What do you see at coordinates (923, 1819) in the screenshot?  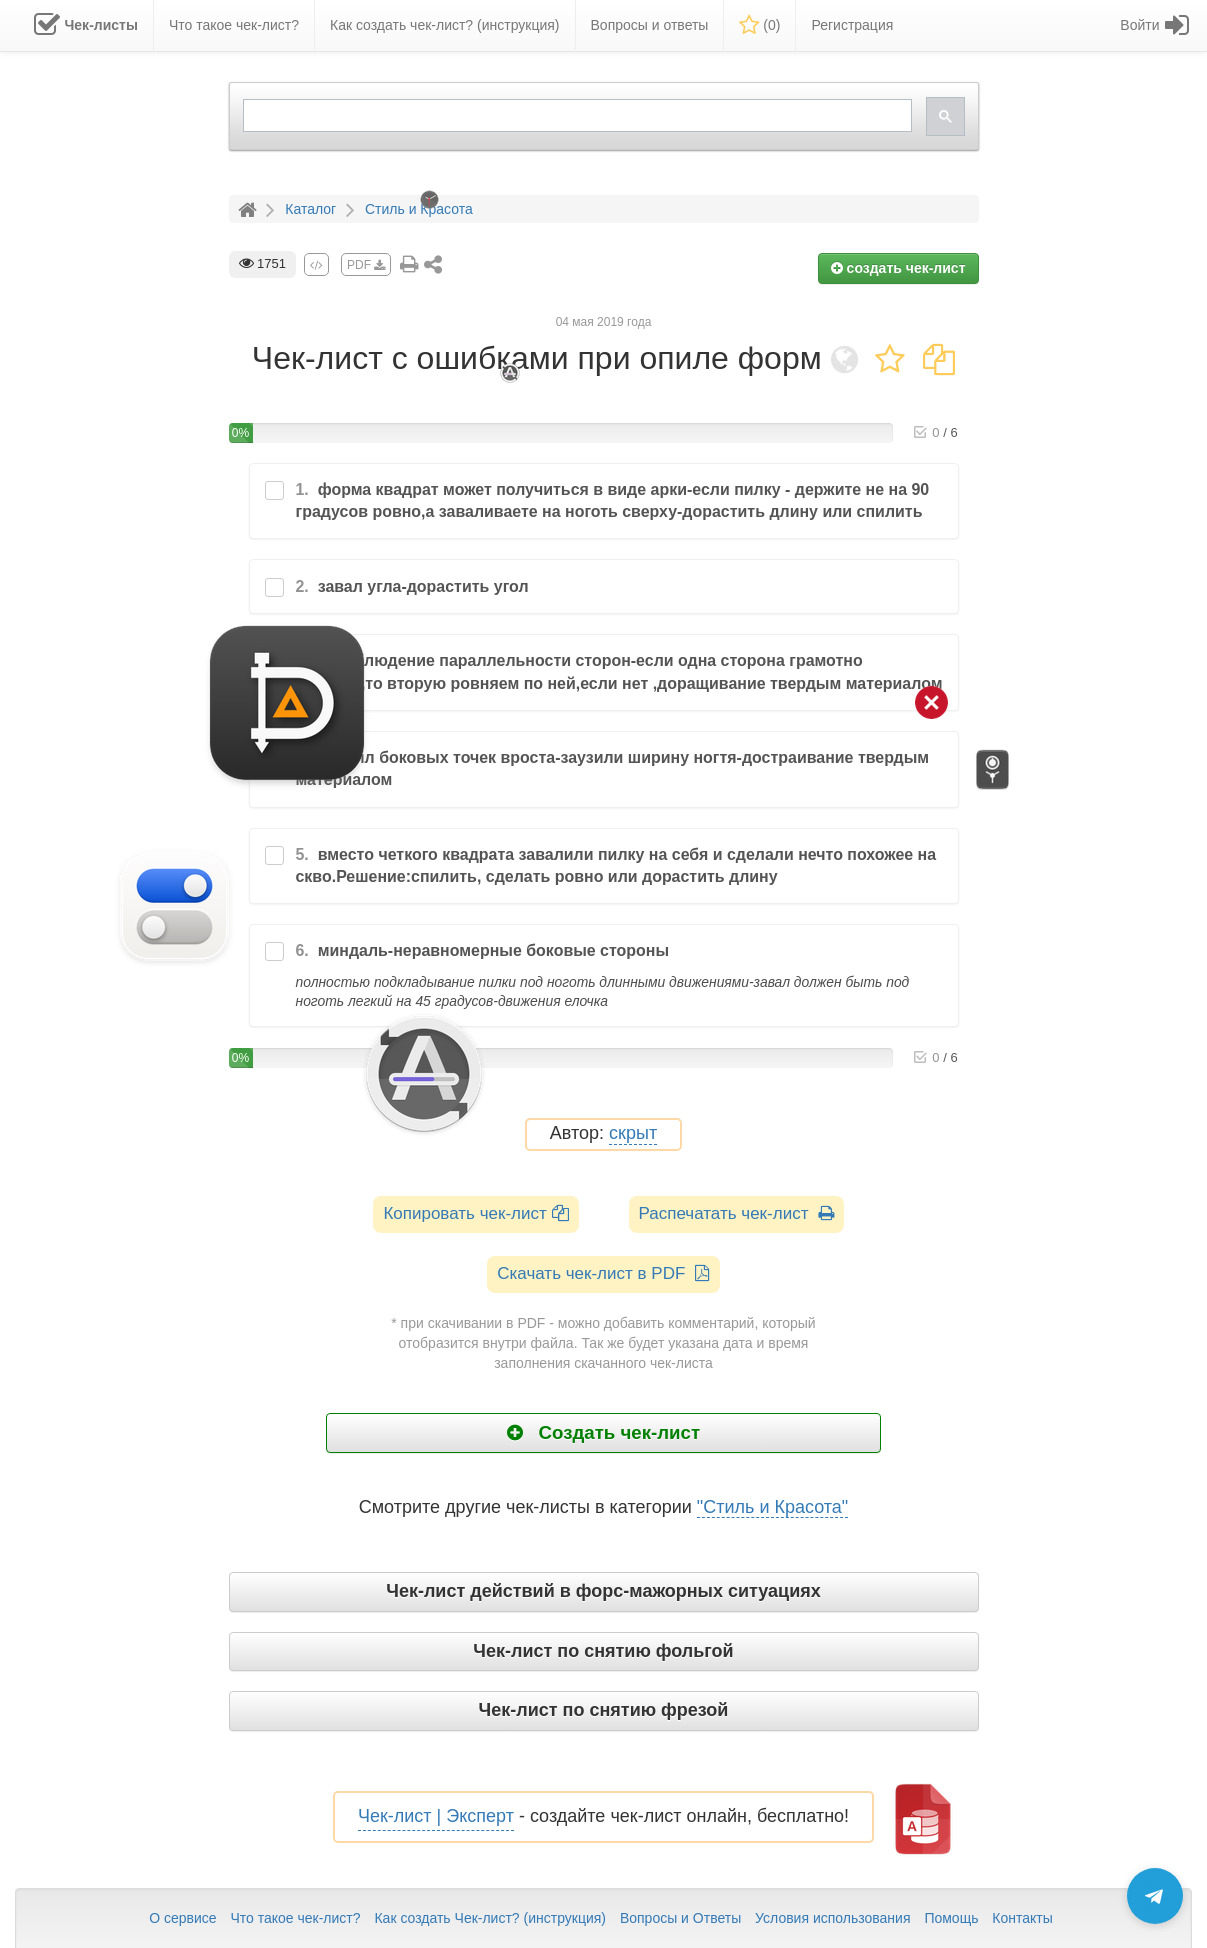 I see `microsoft access database file` at bounding box center [923, 1819].